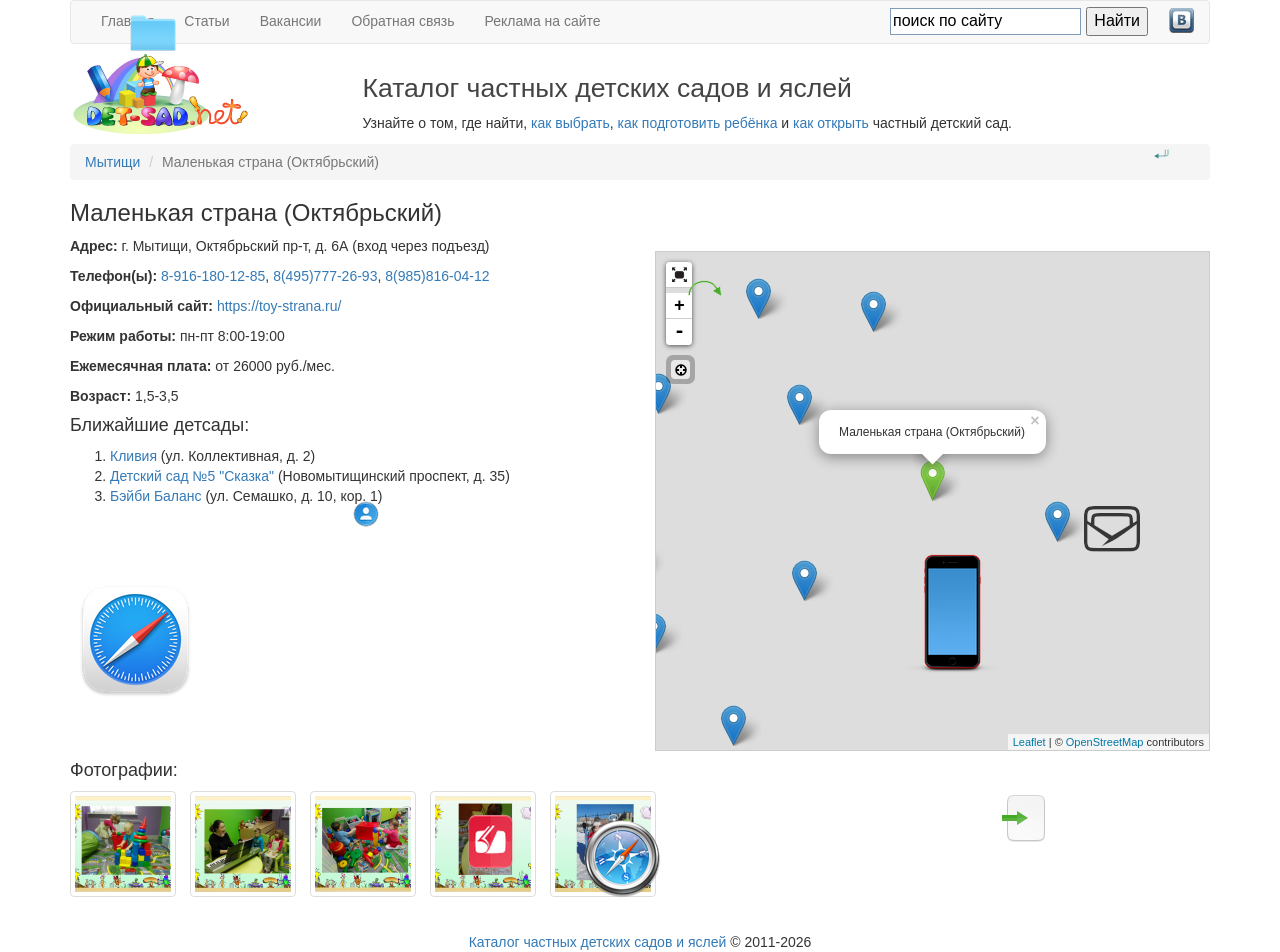 The width and height of the screenshot is (1280, 952). What do you see at coordinates (366, 514) in the screenshot?
I see `view user profile information` at bounding box center [366, 514].